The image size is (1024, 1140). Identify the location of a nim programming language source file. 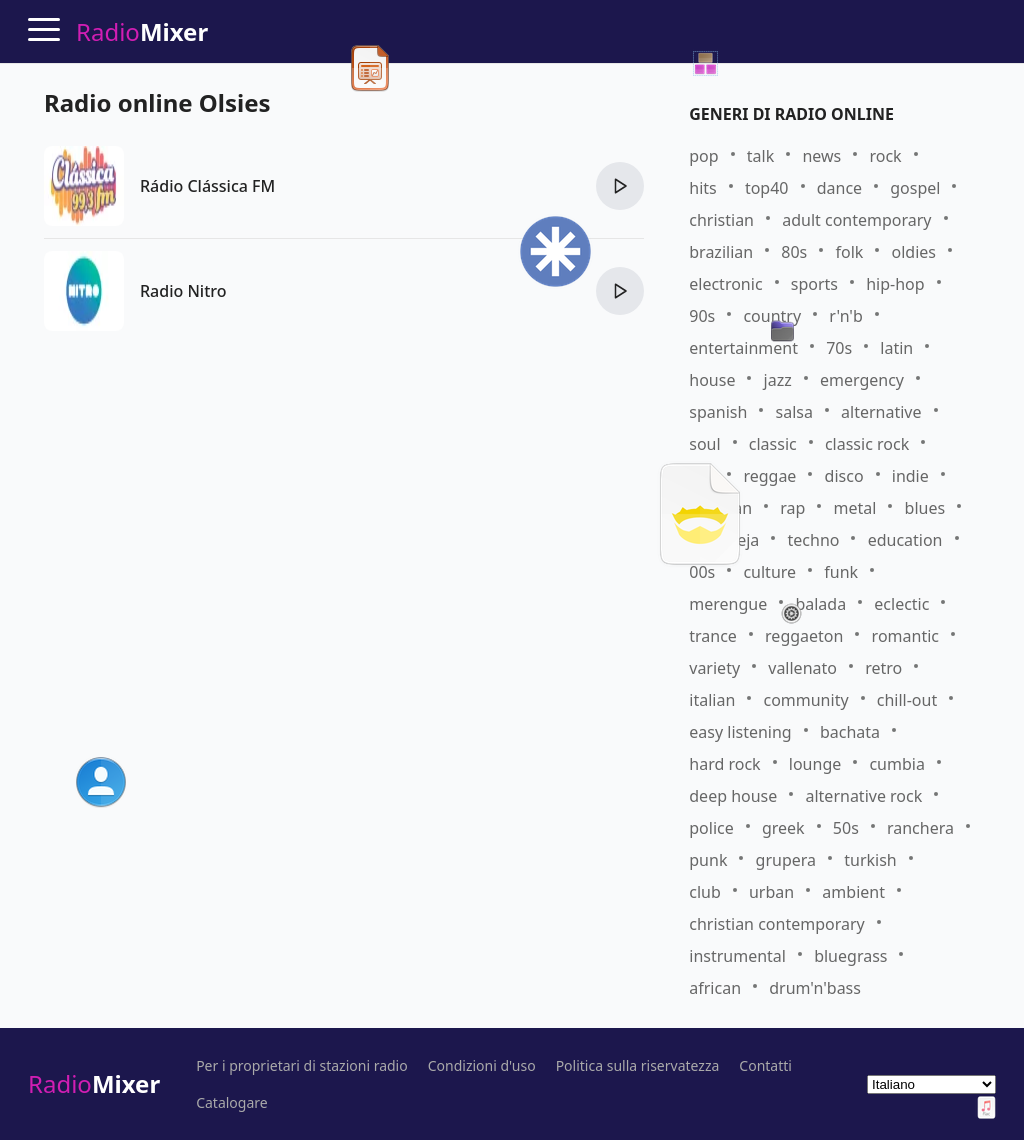
(700, 514).